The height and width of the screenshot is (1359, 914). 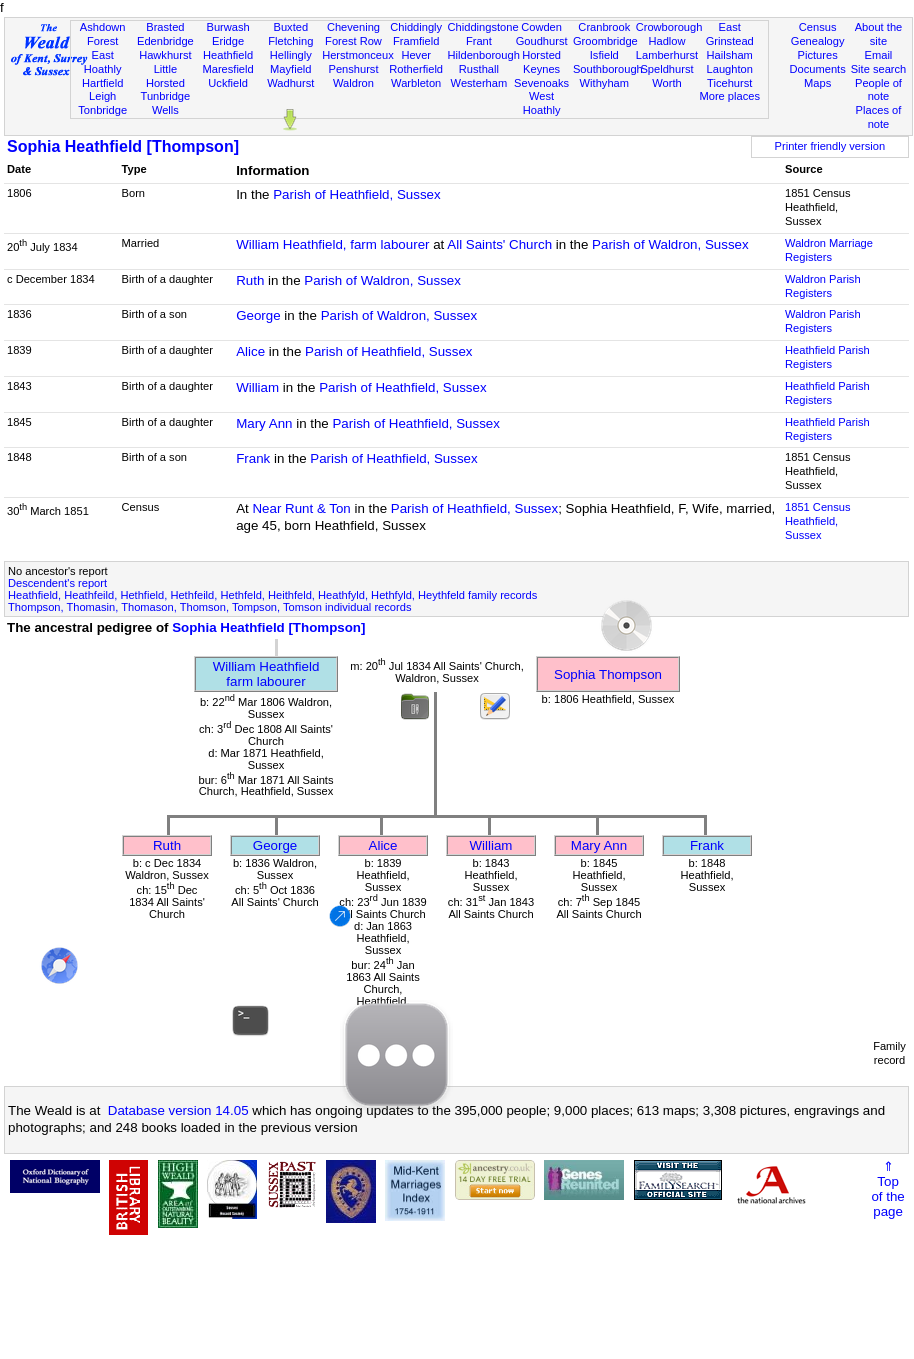 What do you see at coordinates (626, 625) in the screenshot?
I see `indicates a CD, DVD, or optical disc drive` at bounding box center [626, 625].